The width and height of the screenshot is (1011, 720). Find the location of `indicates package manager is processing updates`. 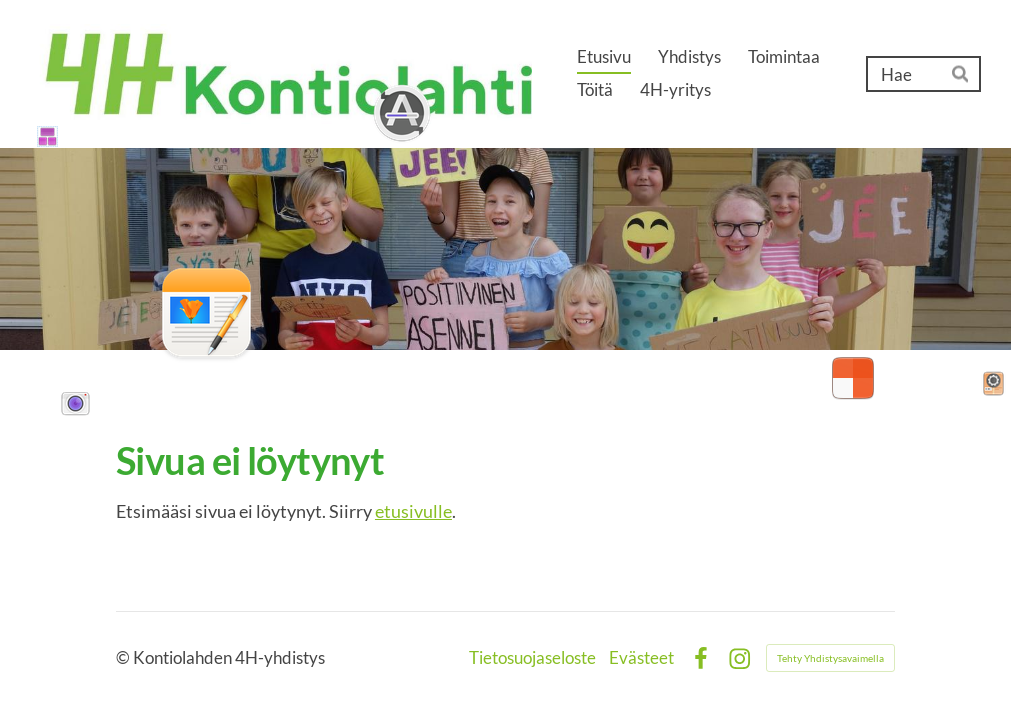

indicates package manager is processing updates is located at coordinates (993, 383).